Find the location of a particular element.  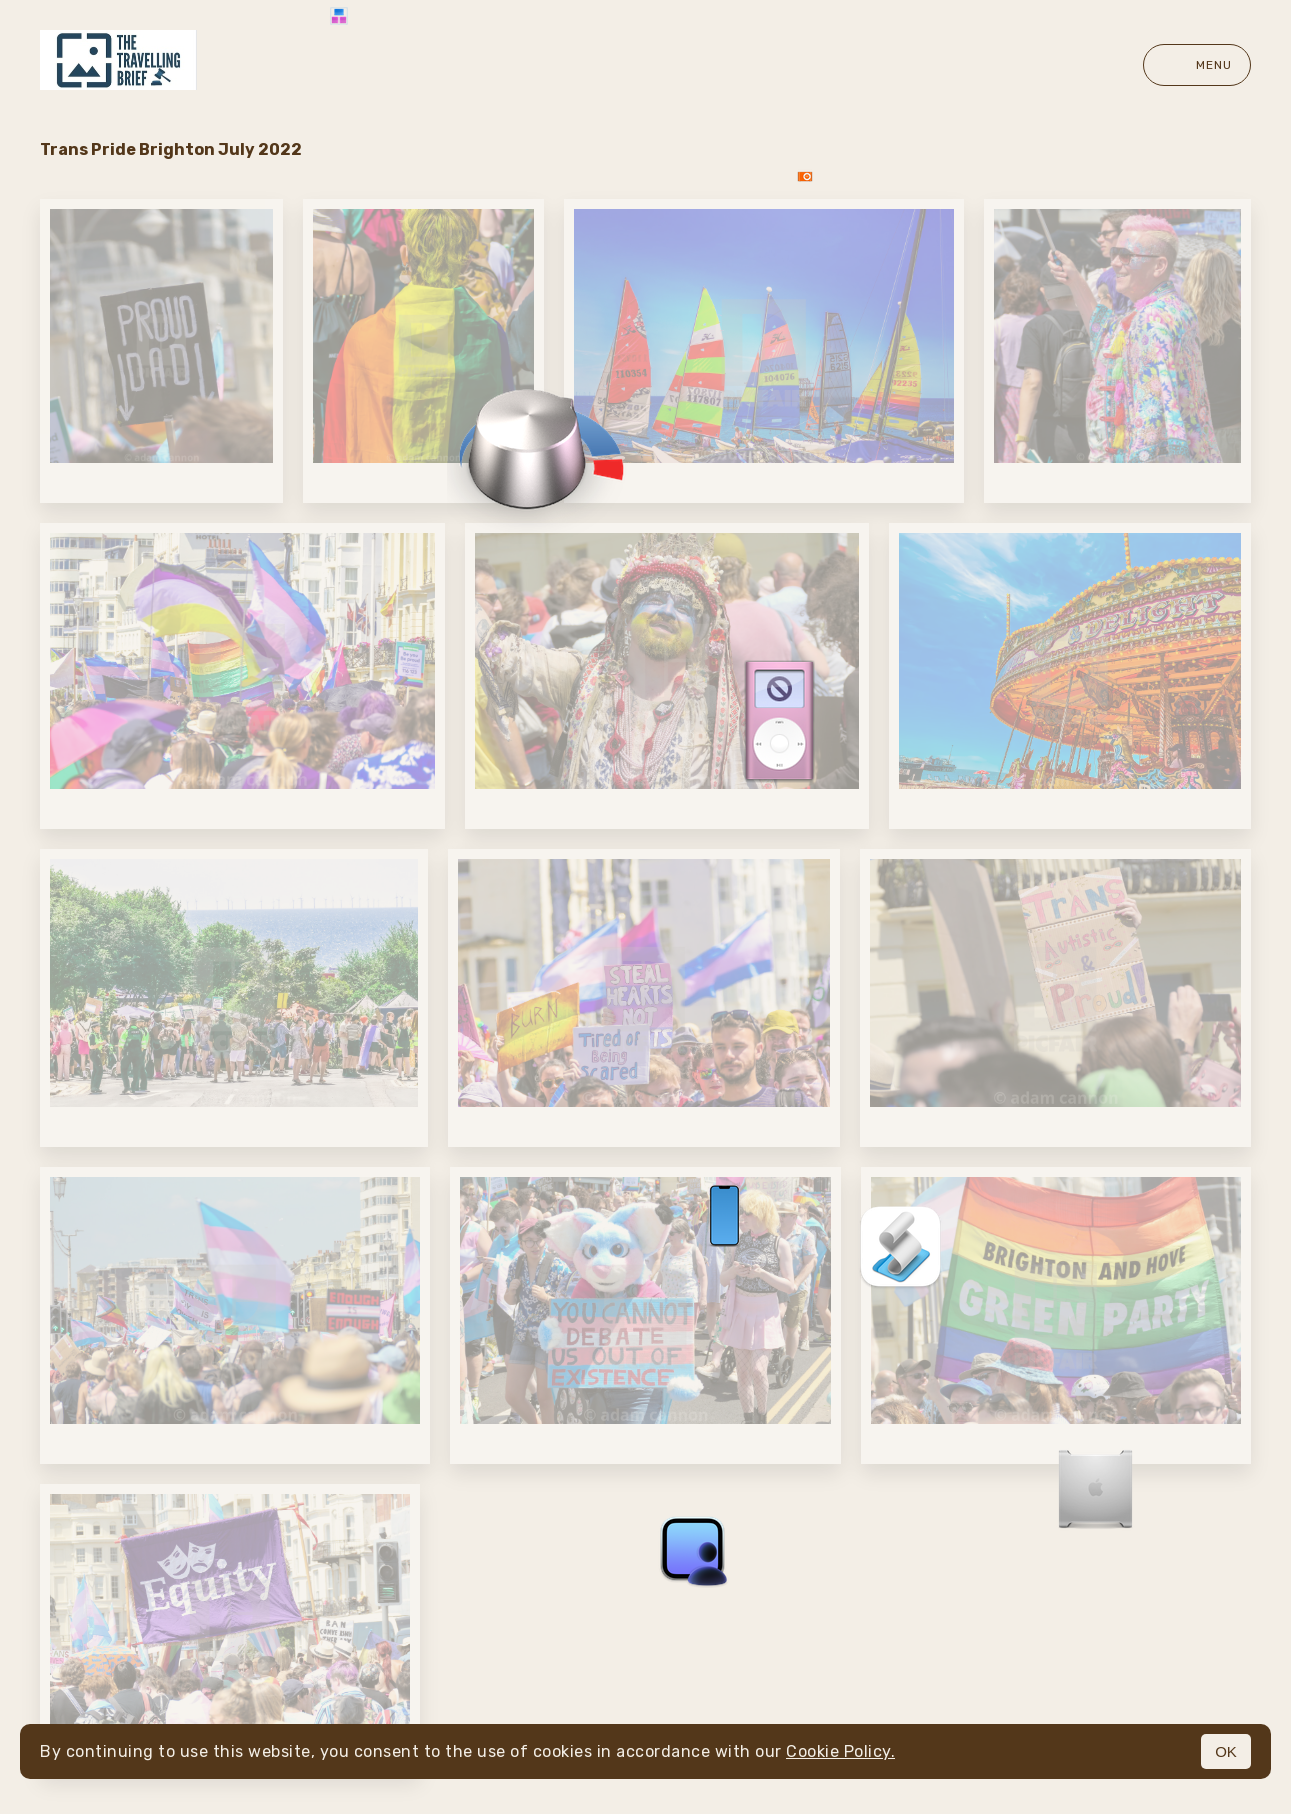

indicates mac pro desktop computer in system settings is located at coordinates (1095, 1489).